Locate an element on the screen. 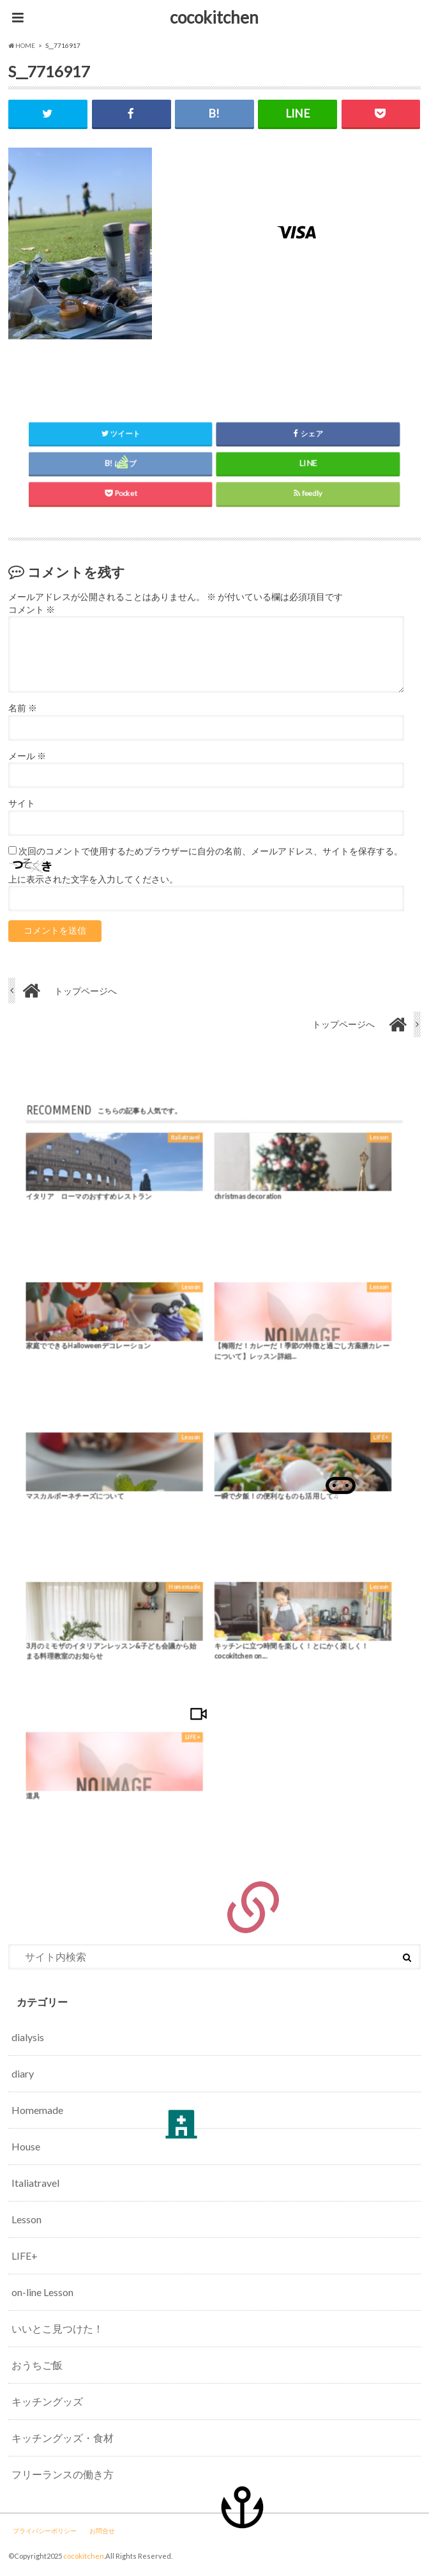  micro:bit brand logo is located at coordinates (340, 1485).